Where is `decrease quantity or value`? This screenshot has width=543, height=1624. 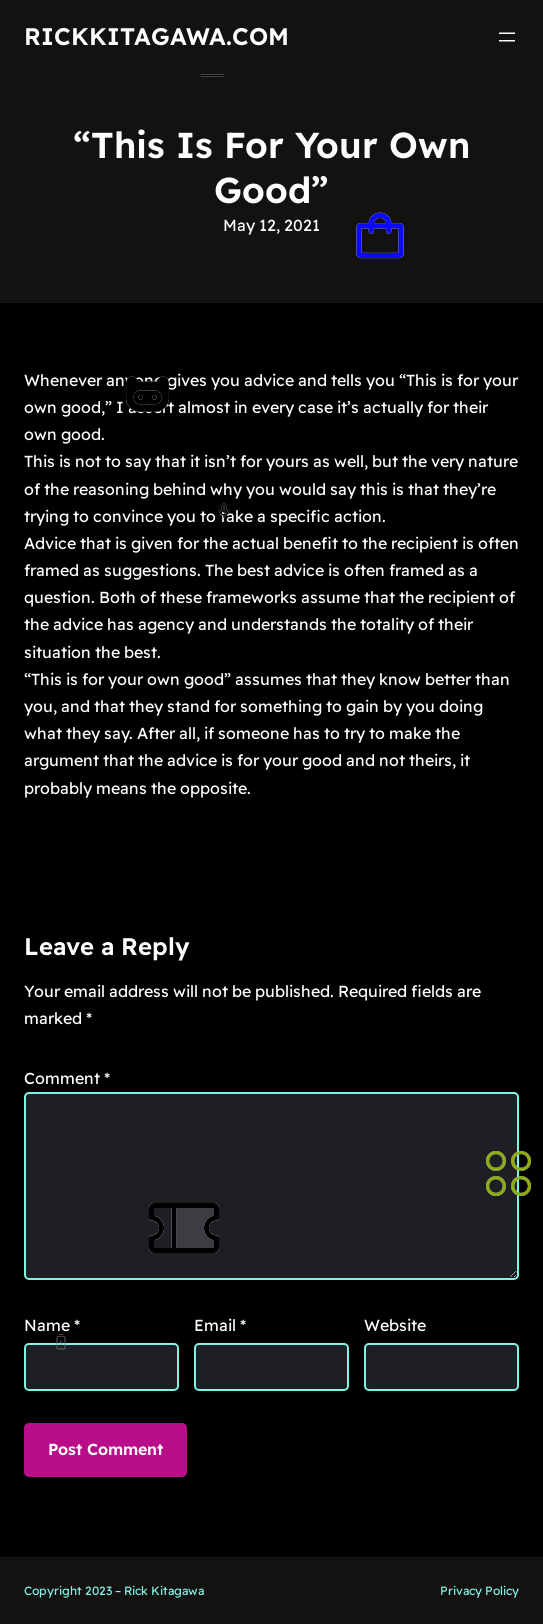 decrease quantity or value is located at coordinates (212, 75).